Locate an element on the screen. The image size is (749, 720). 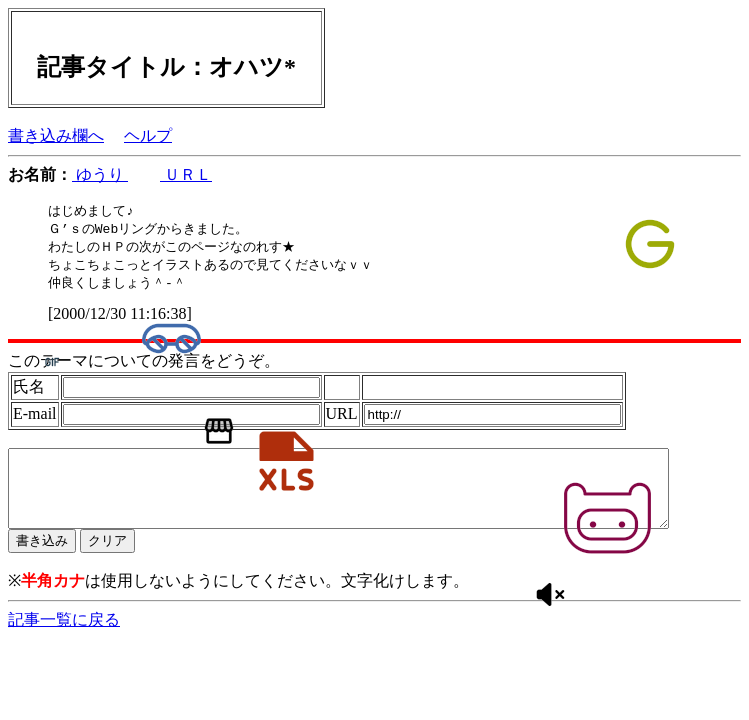
open an Excel spreadsheet file is located at coordinates (286, 463).